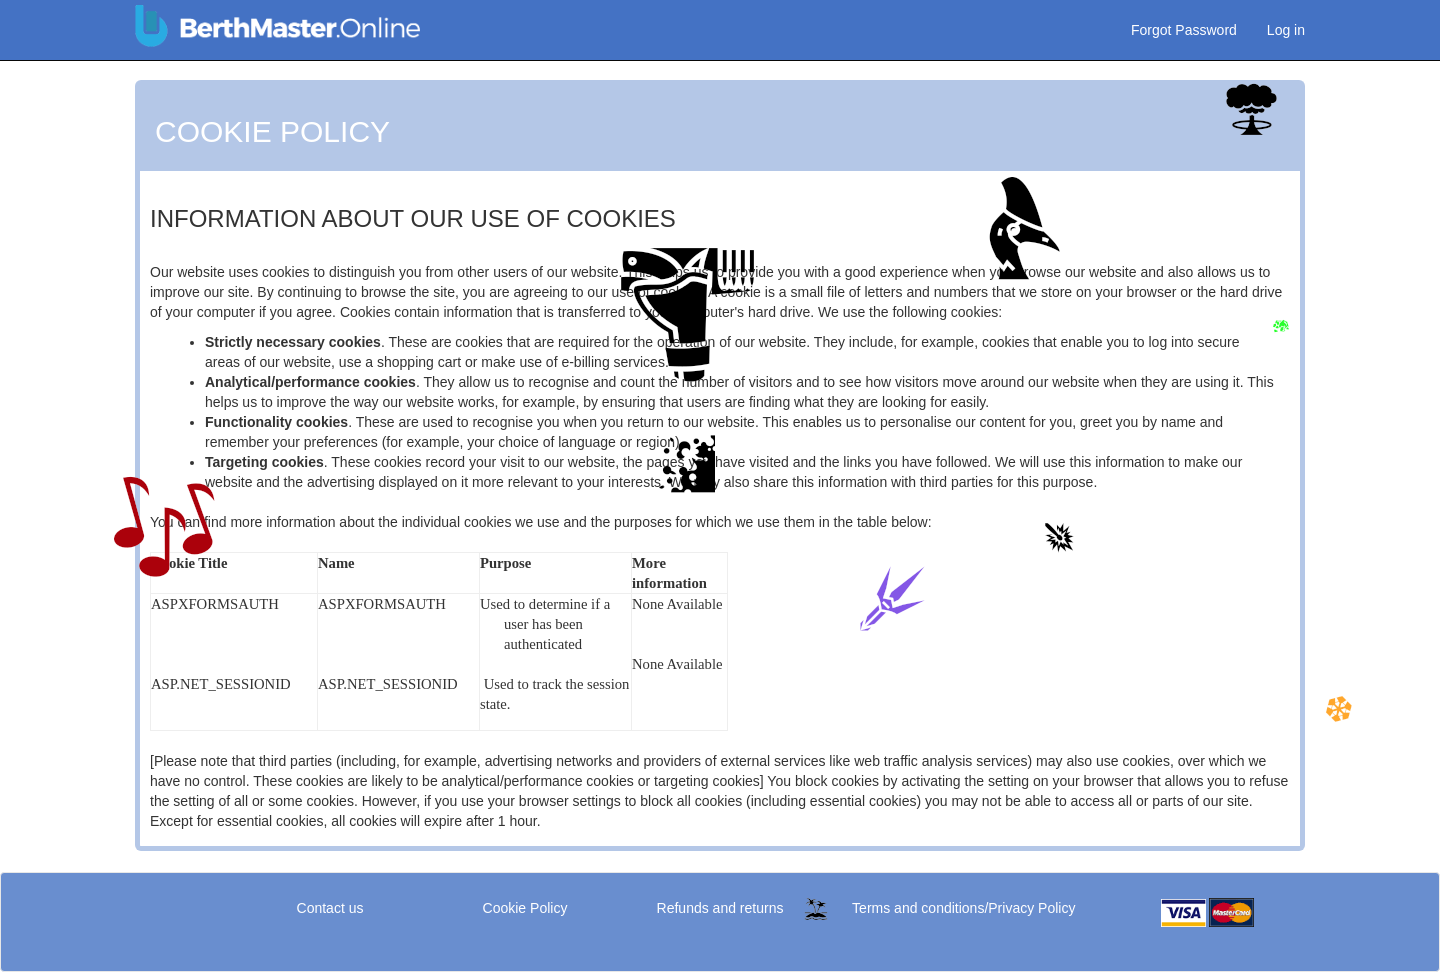 This screenshot has width=1440, height=972. I want to click on cassowary bird icon for wildlife or nature app, so click(1019, 227).